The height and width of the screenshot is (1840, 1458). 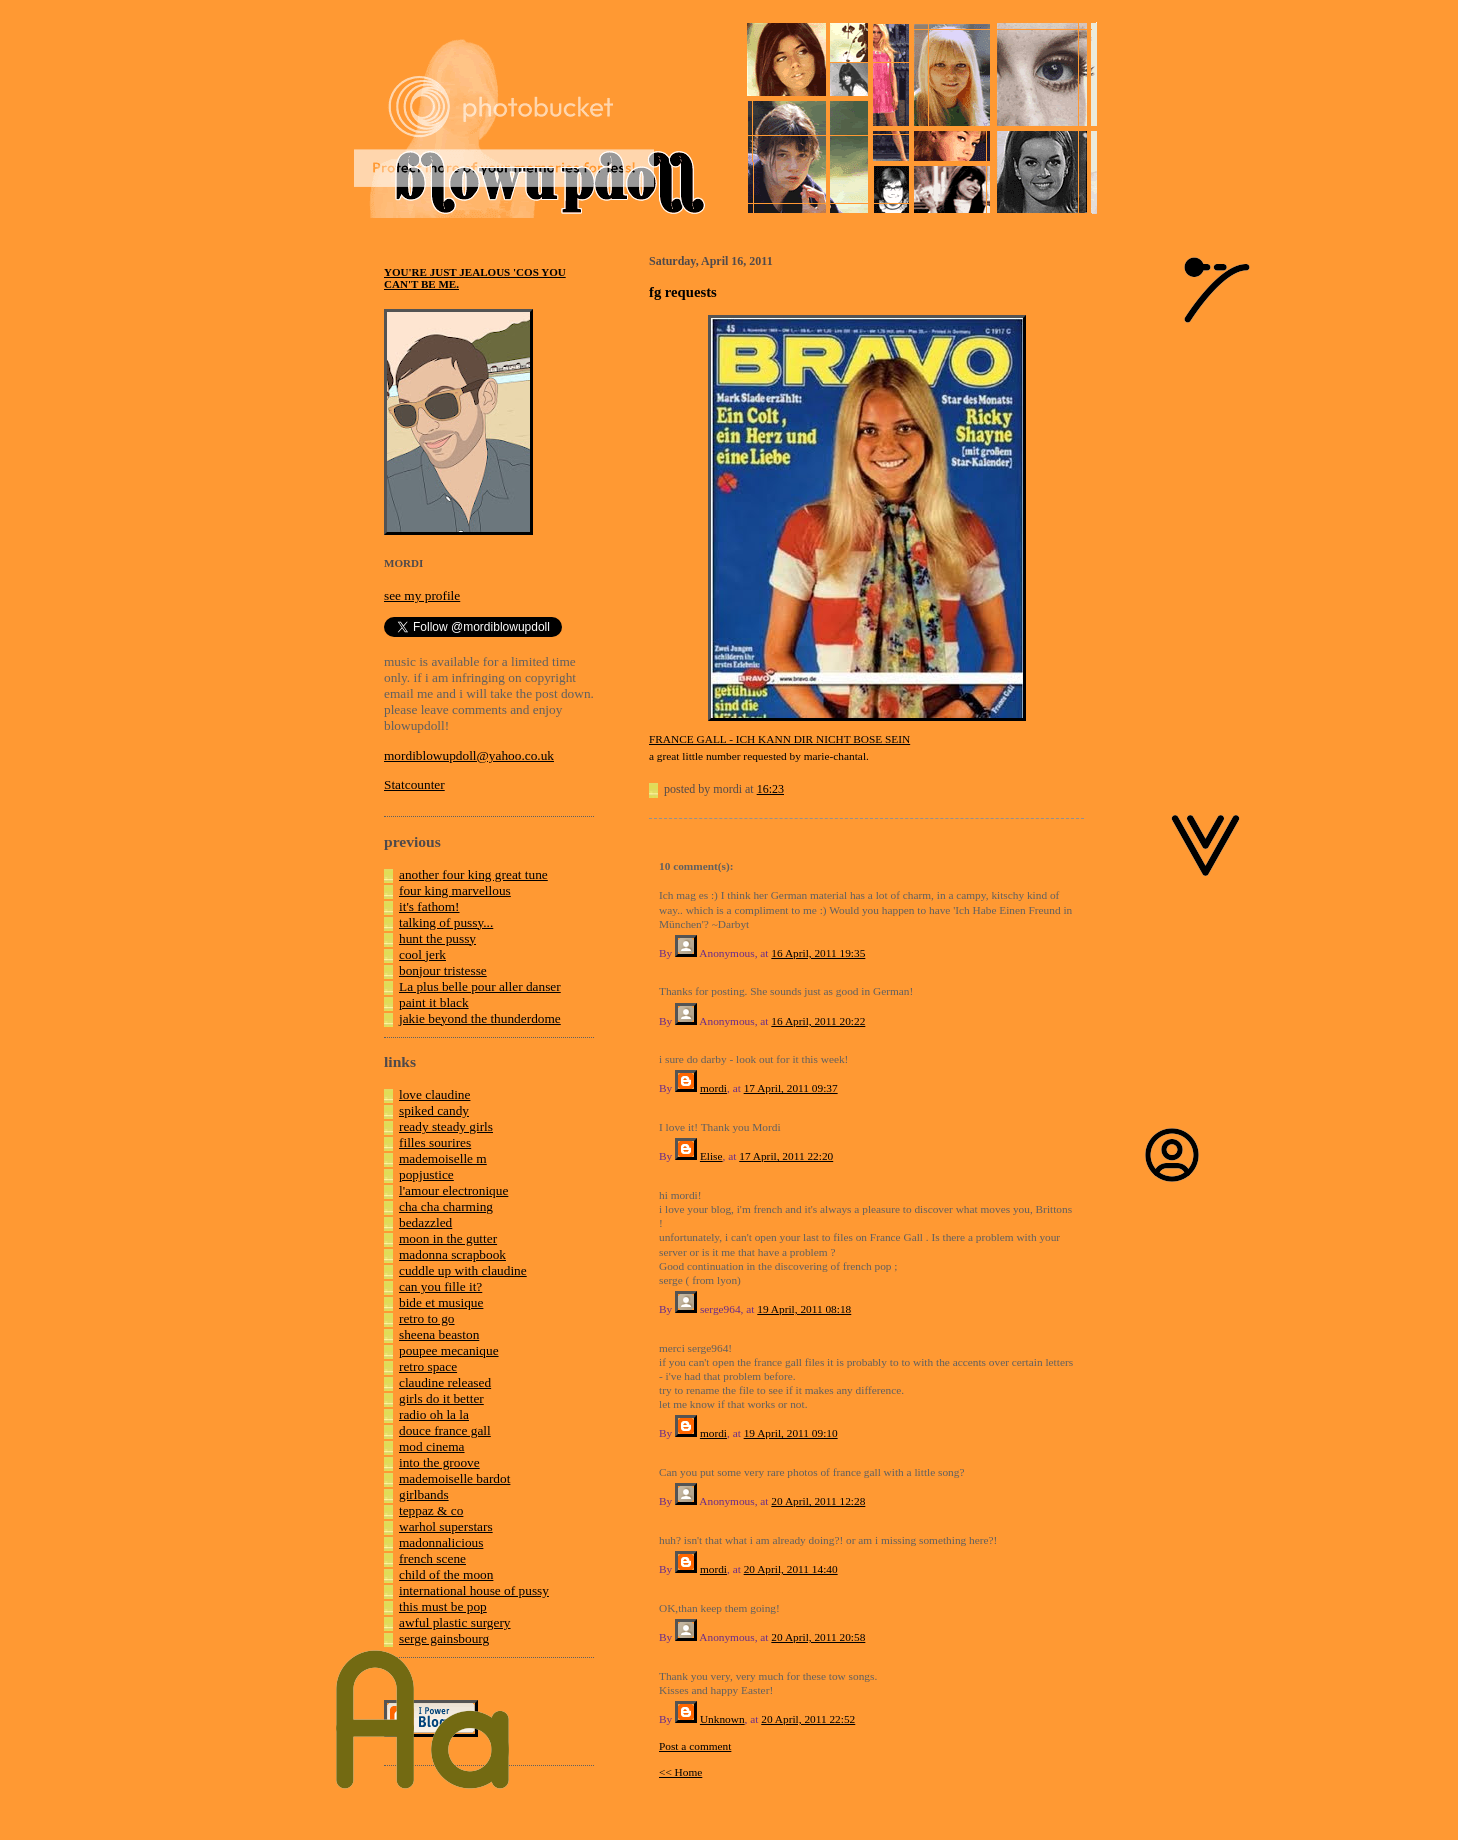 What do you see at coordinates (422, 1719) in the screenshot?
I see `change text case formatting` at bounding box center [422, 1719].